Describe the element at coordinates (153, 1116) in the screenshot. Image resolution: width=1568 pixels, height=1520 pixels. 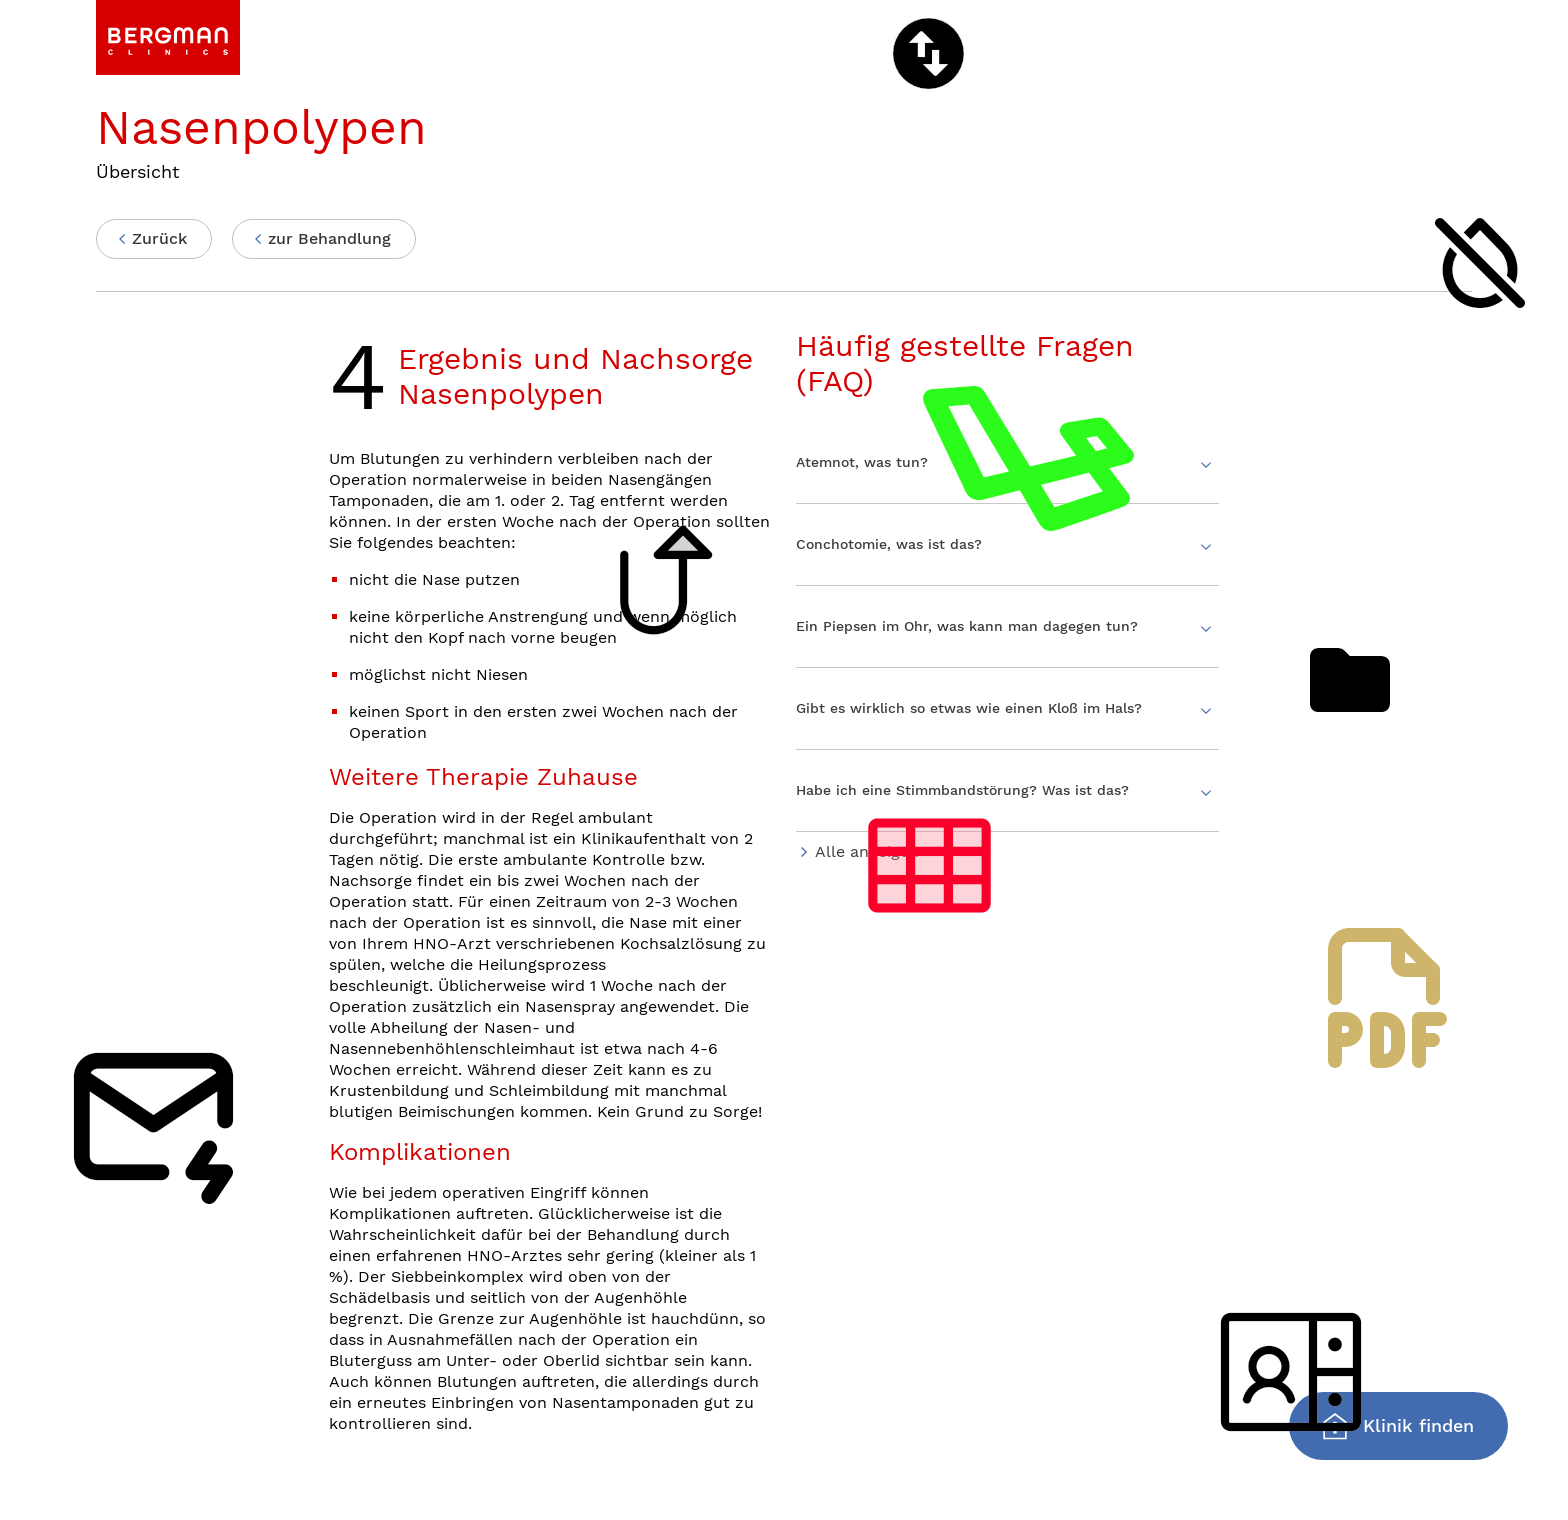
I see `send message with high priority` at that location.